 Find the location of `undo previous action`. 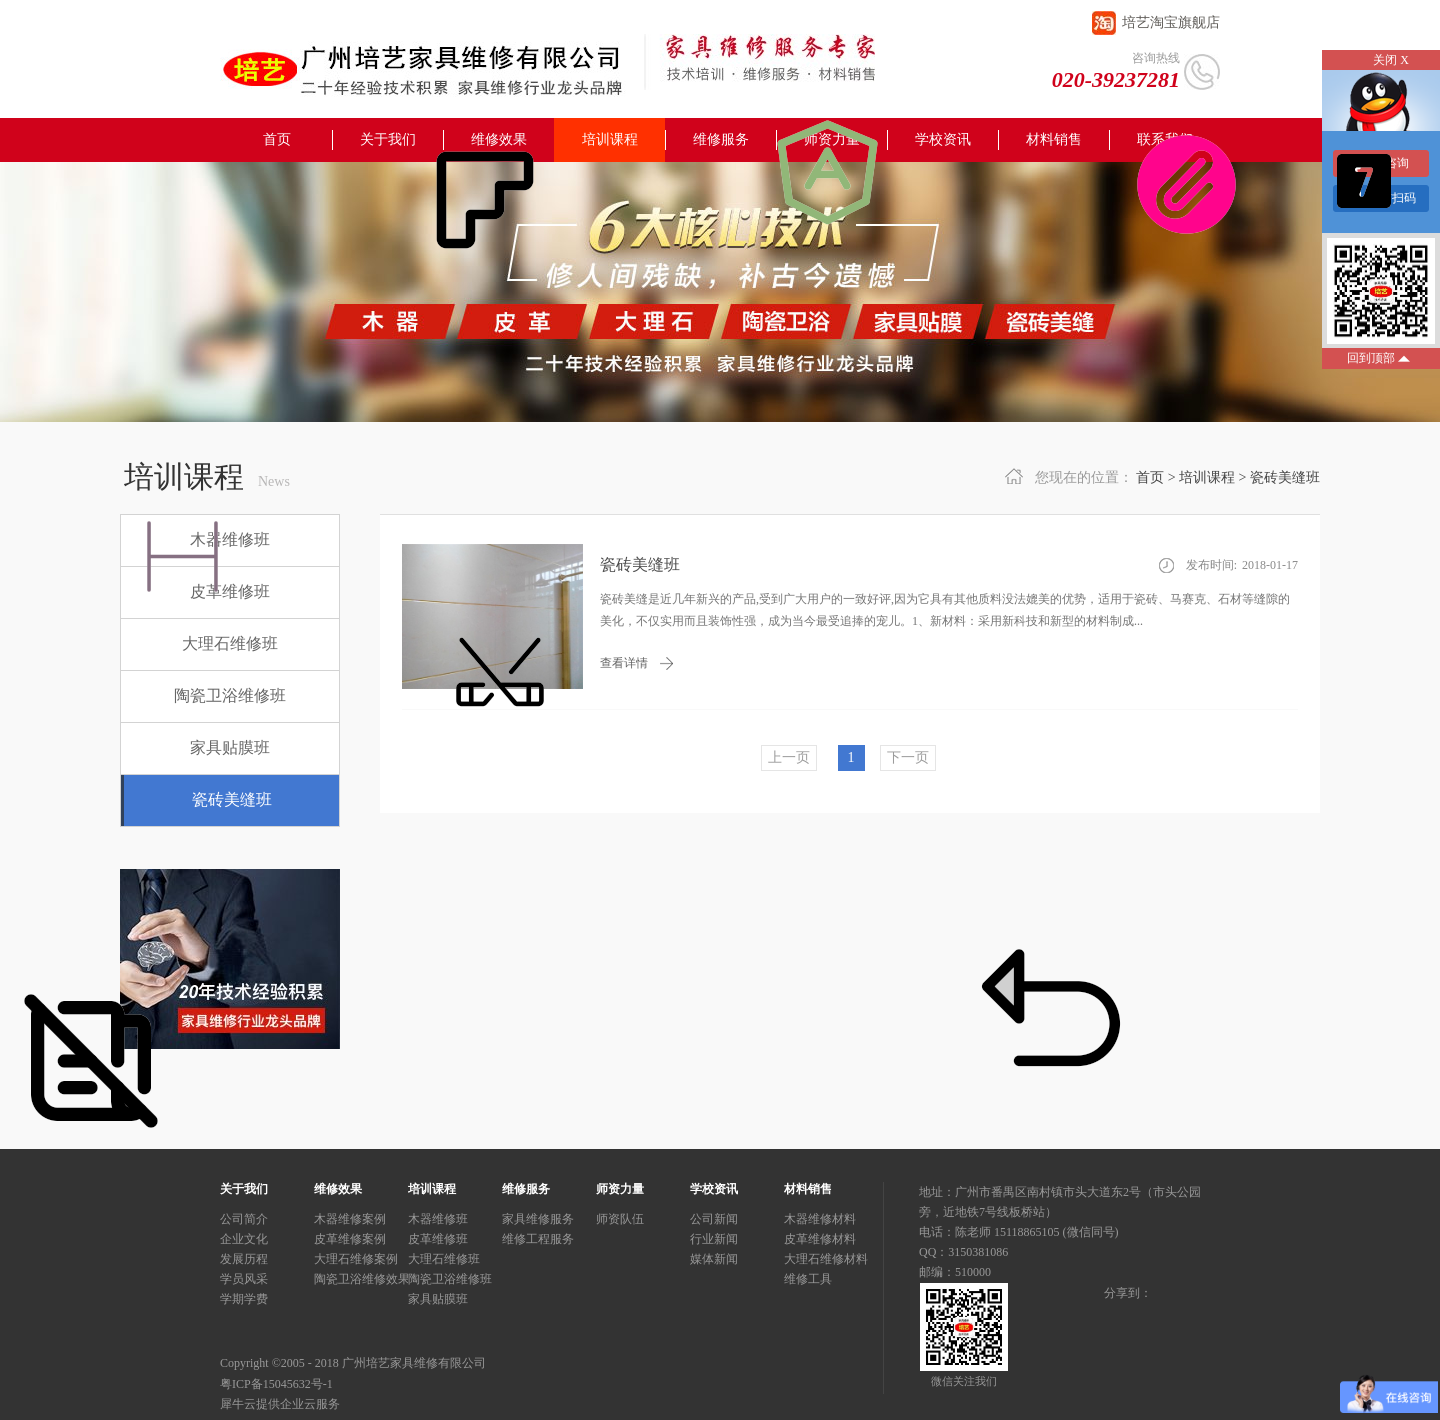

undo previous action is located at coordinates (1051, 1013).